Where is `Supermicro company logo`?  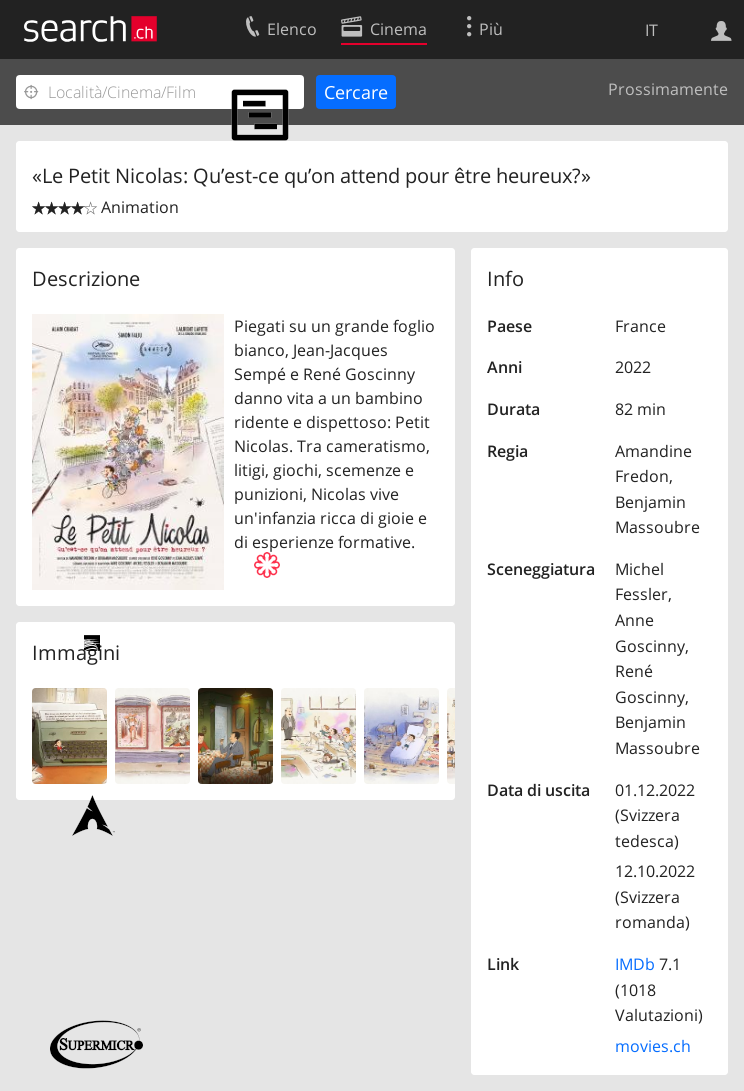
Supermicro company logo is located at coordinates (96, 1044).